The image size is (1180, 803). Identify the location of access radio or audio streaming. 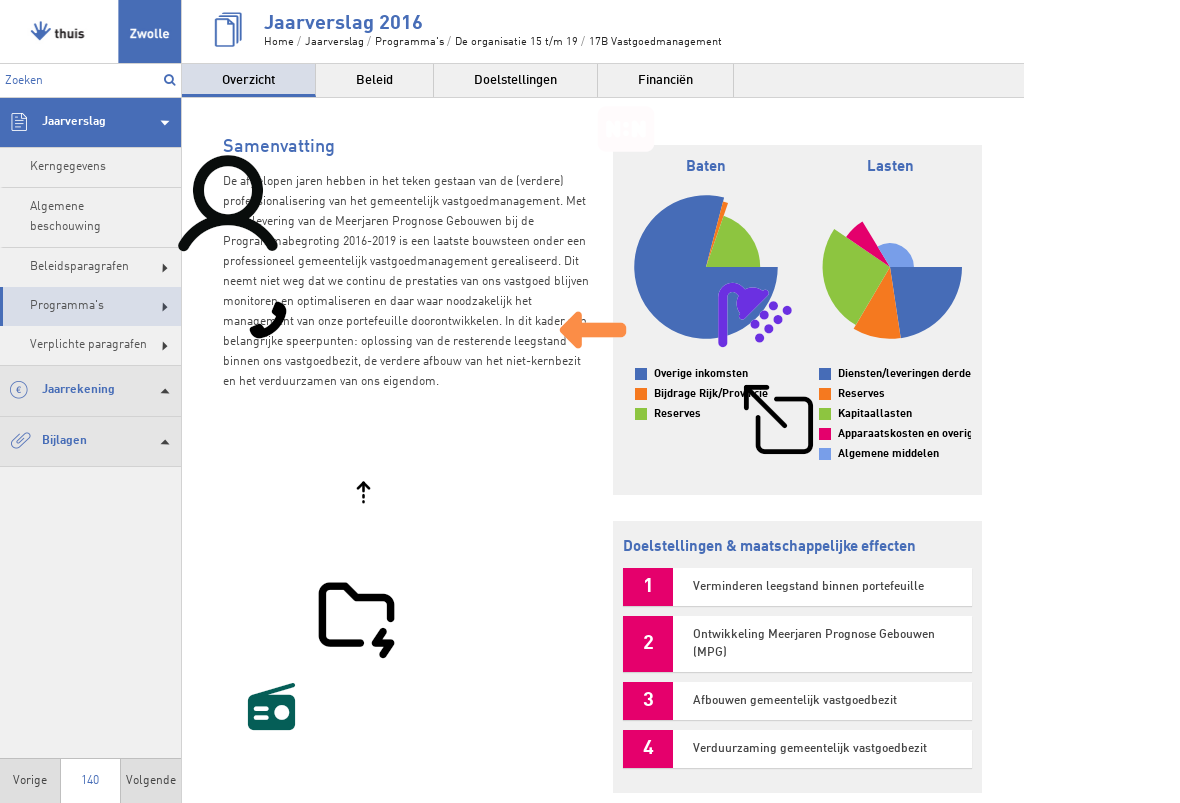
(271, 709).